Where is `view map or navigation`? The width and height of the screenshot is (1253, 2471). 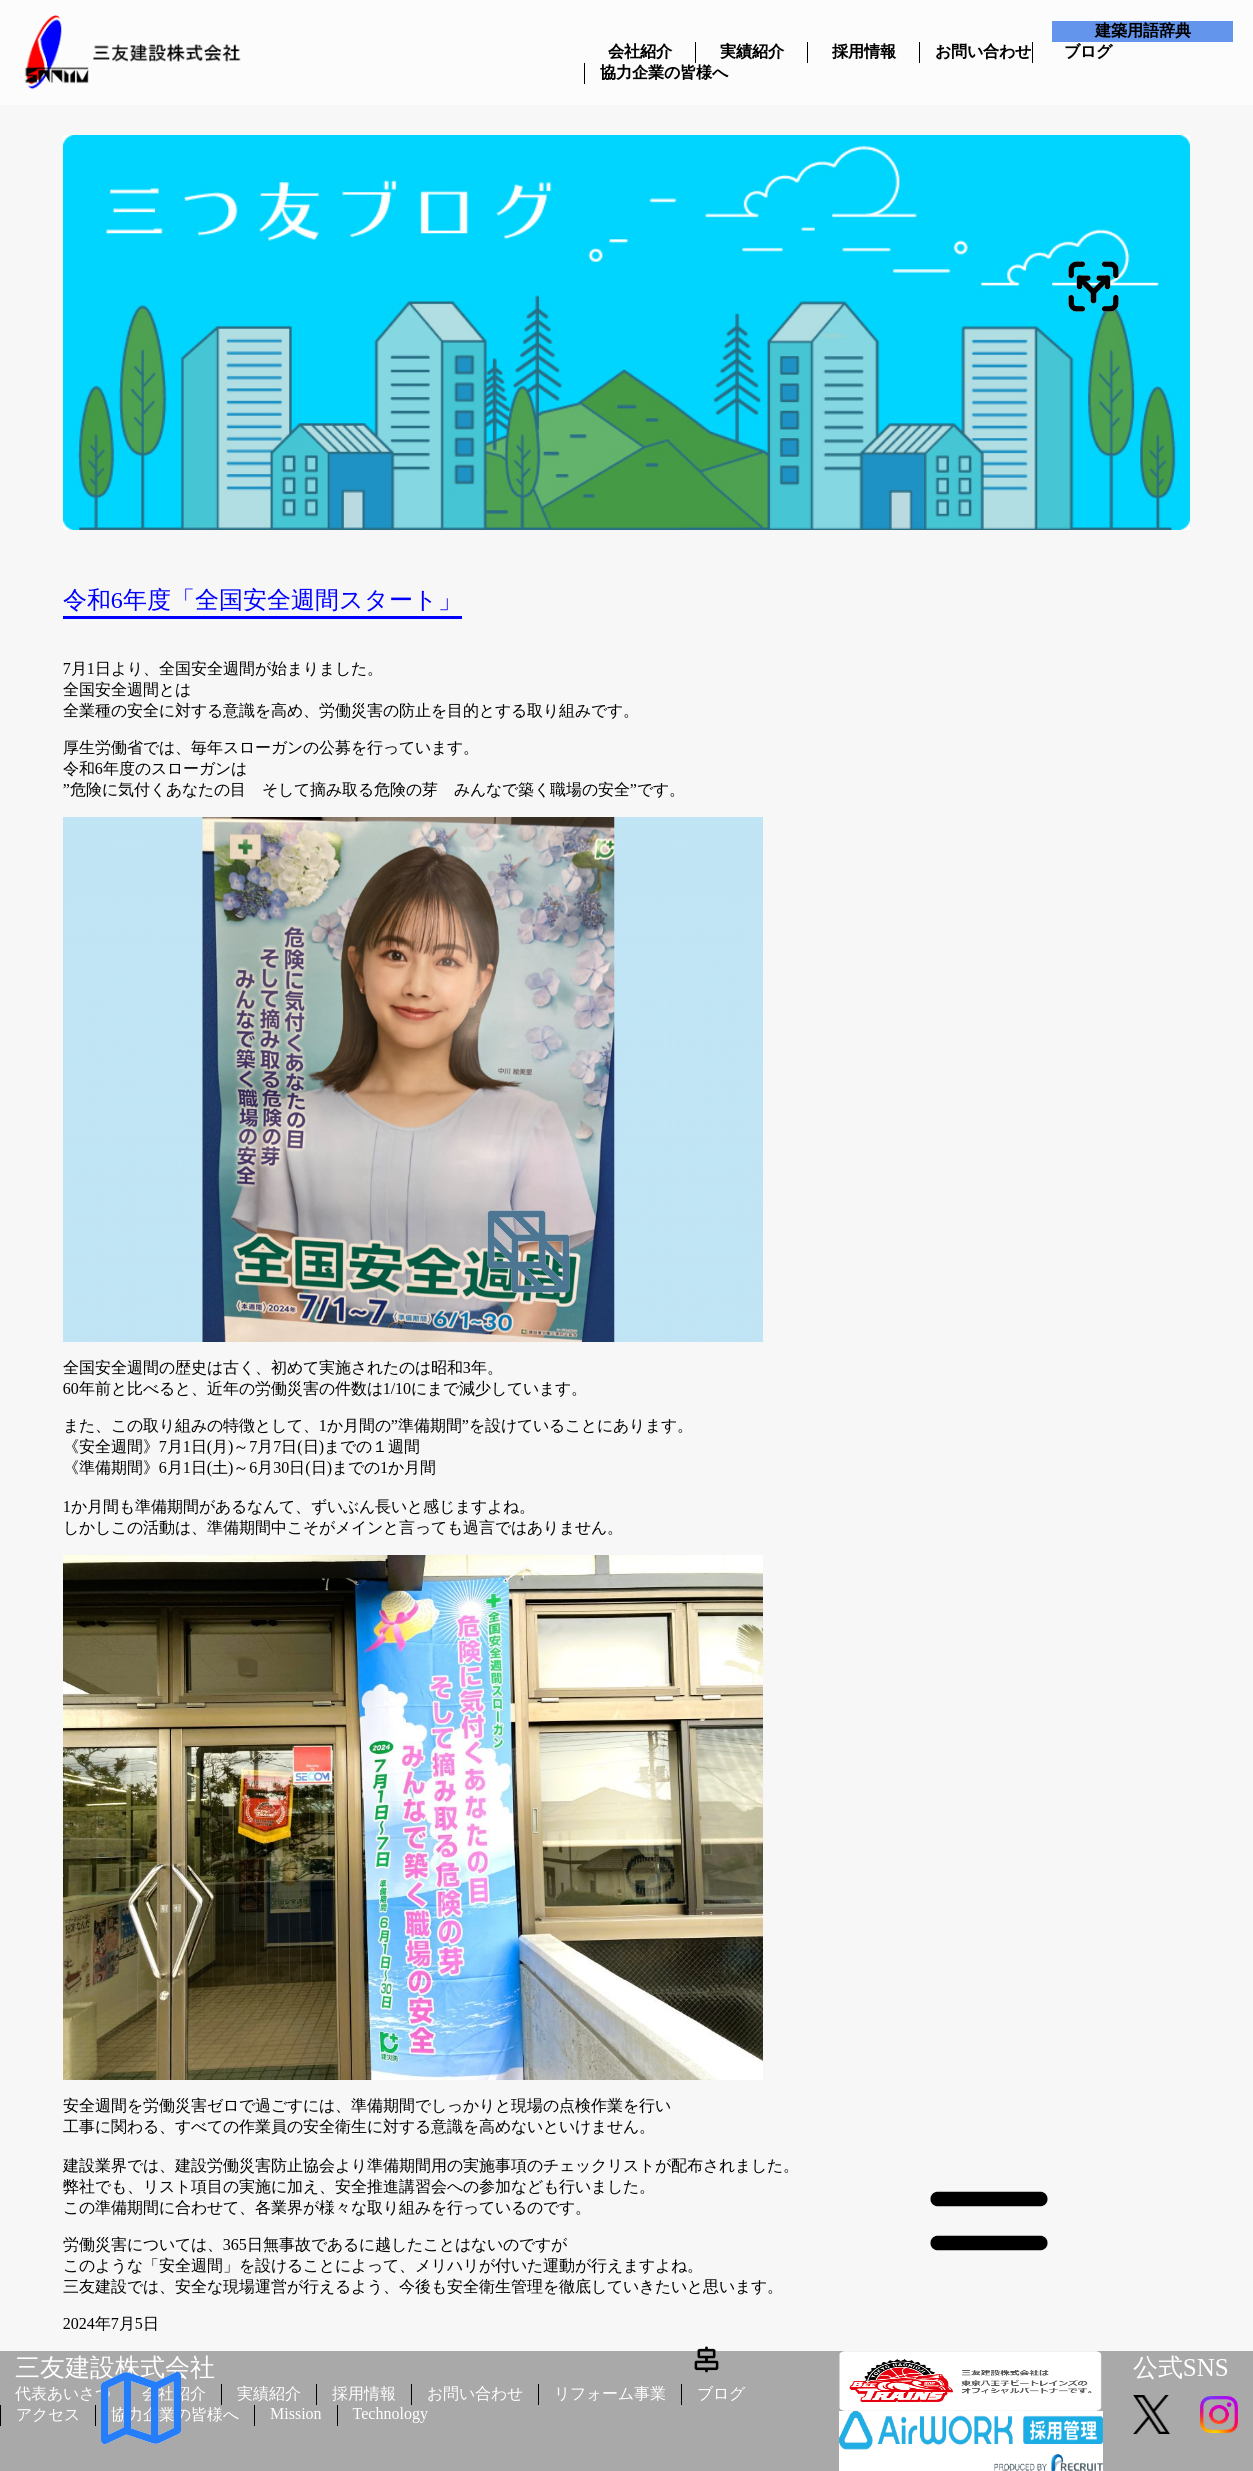 view map or navigation is located at coordinates (141, 2408).